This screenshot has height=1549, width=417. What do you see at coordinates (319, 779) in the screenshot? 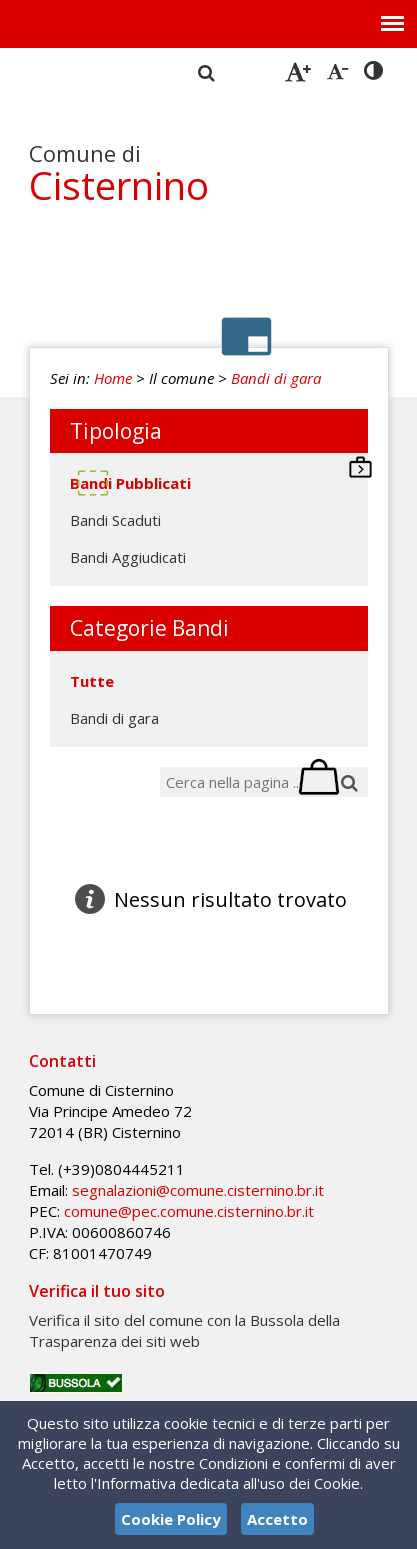
I see `view your shopping bag` at bounding box center [319, 779].